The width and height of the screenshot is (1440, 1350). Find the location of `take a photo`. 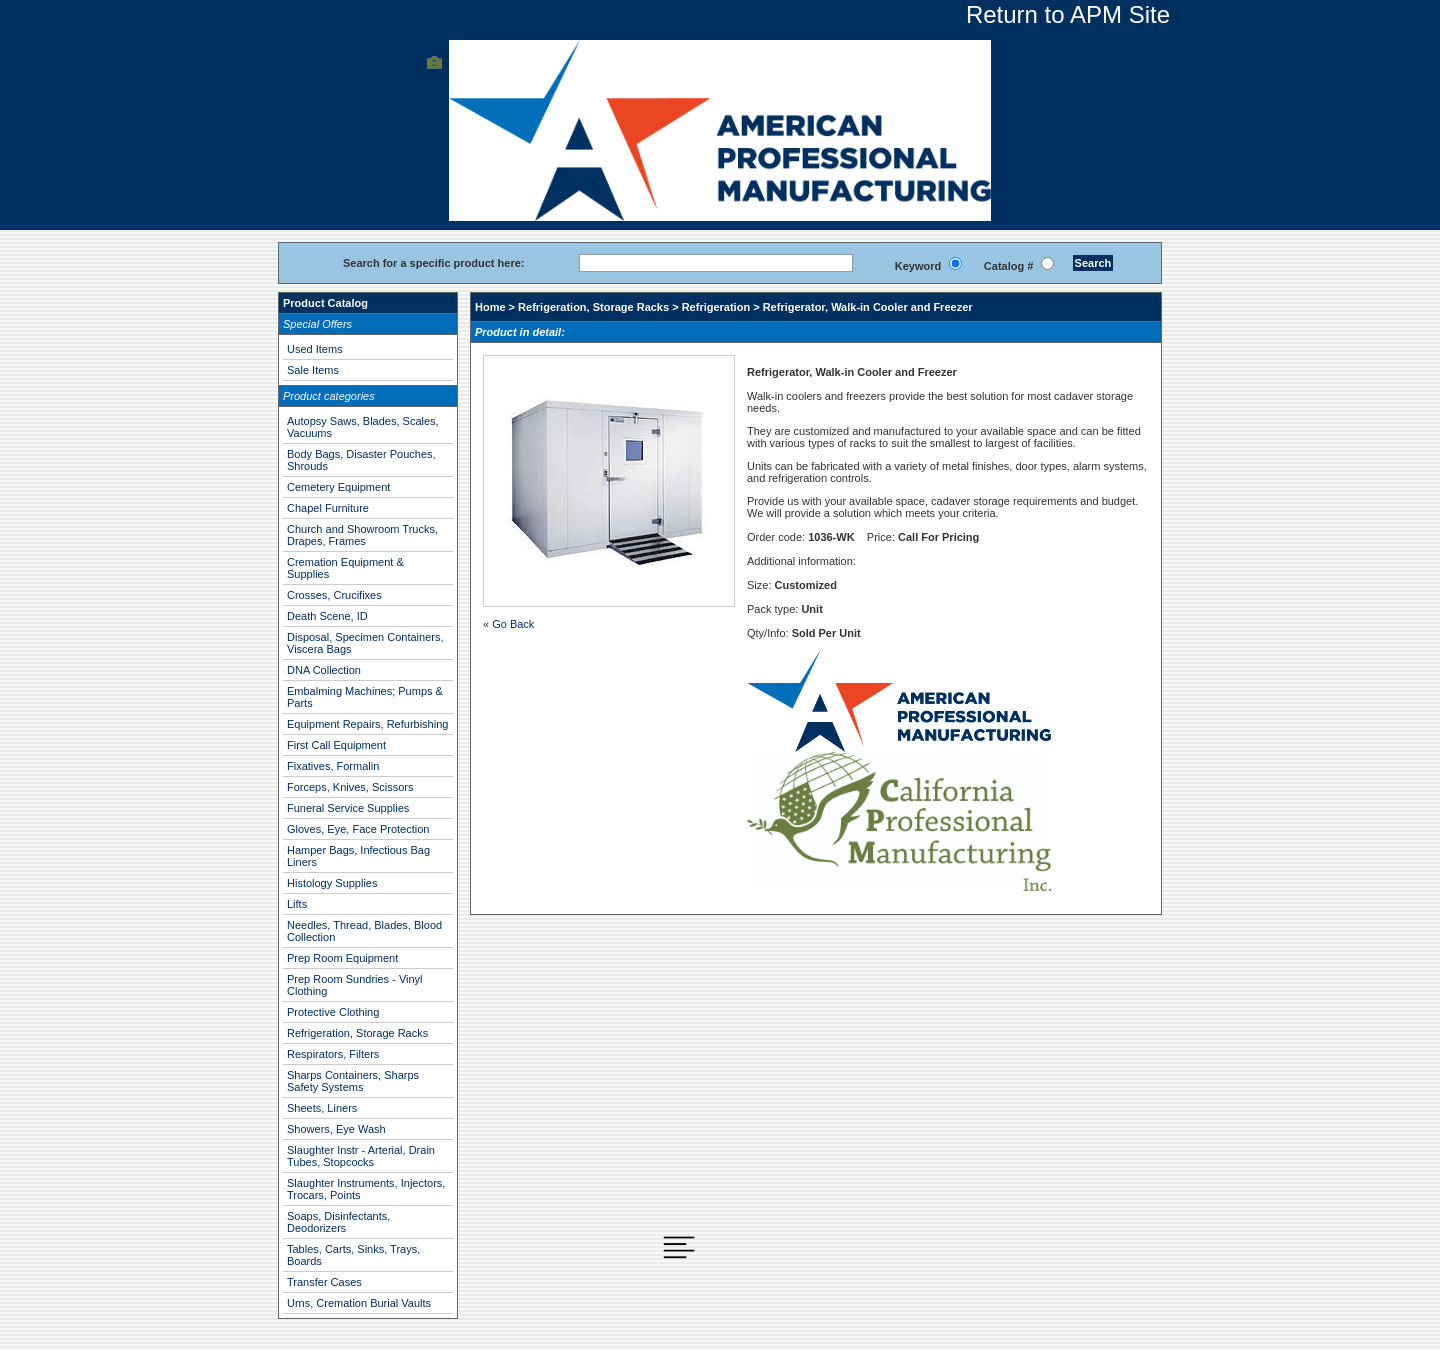

take a photo is located at coordinates (434, 62).